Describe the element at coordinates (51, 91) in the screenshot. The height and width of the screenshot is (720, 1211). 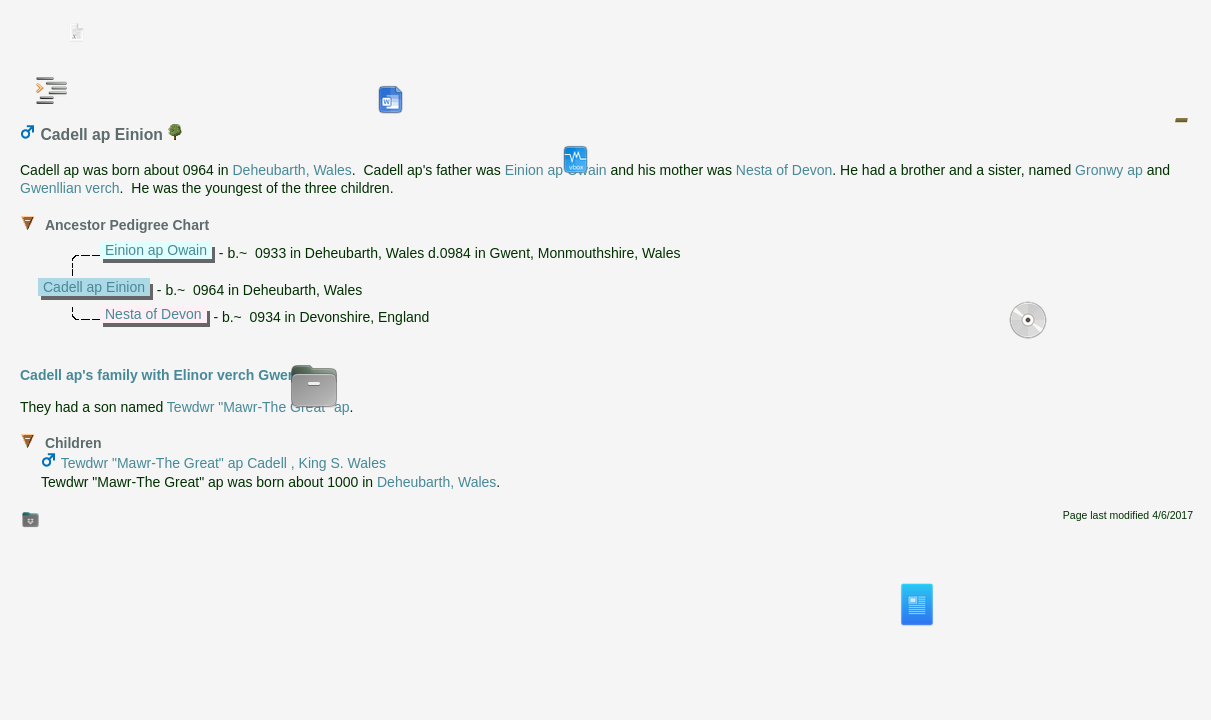
I see `decrease text indentation` at that location.